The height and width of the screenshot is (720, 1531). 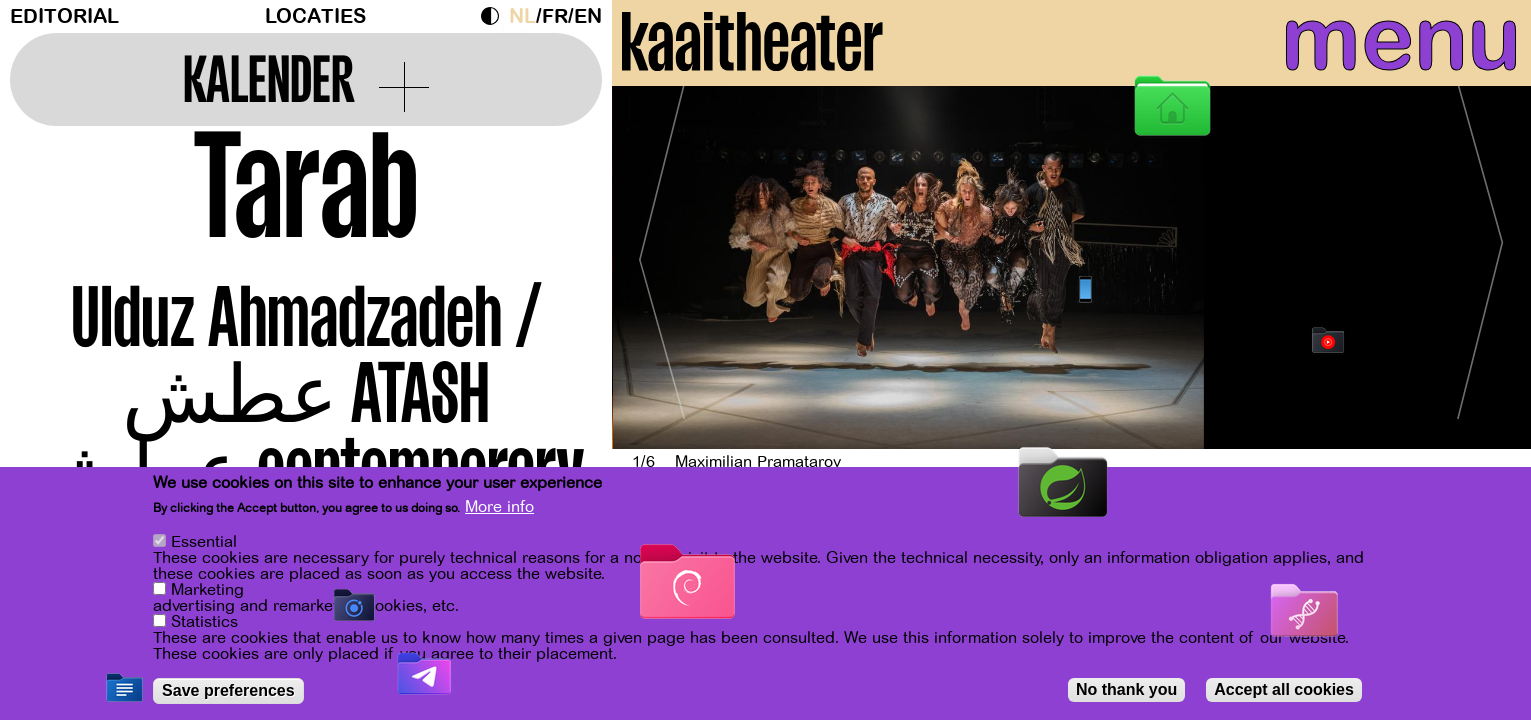 What do you see at coordinates (354, 606) in the screenshot?
I see `open ionic framework project folder` at bounding box center [354, 606].